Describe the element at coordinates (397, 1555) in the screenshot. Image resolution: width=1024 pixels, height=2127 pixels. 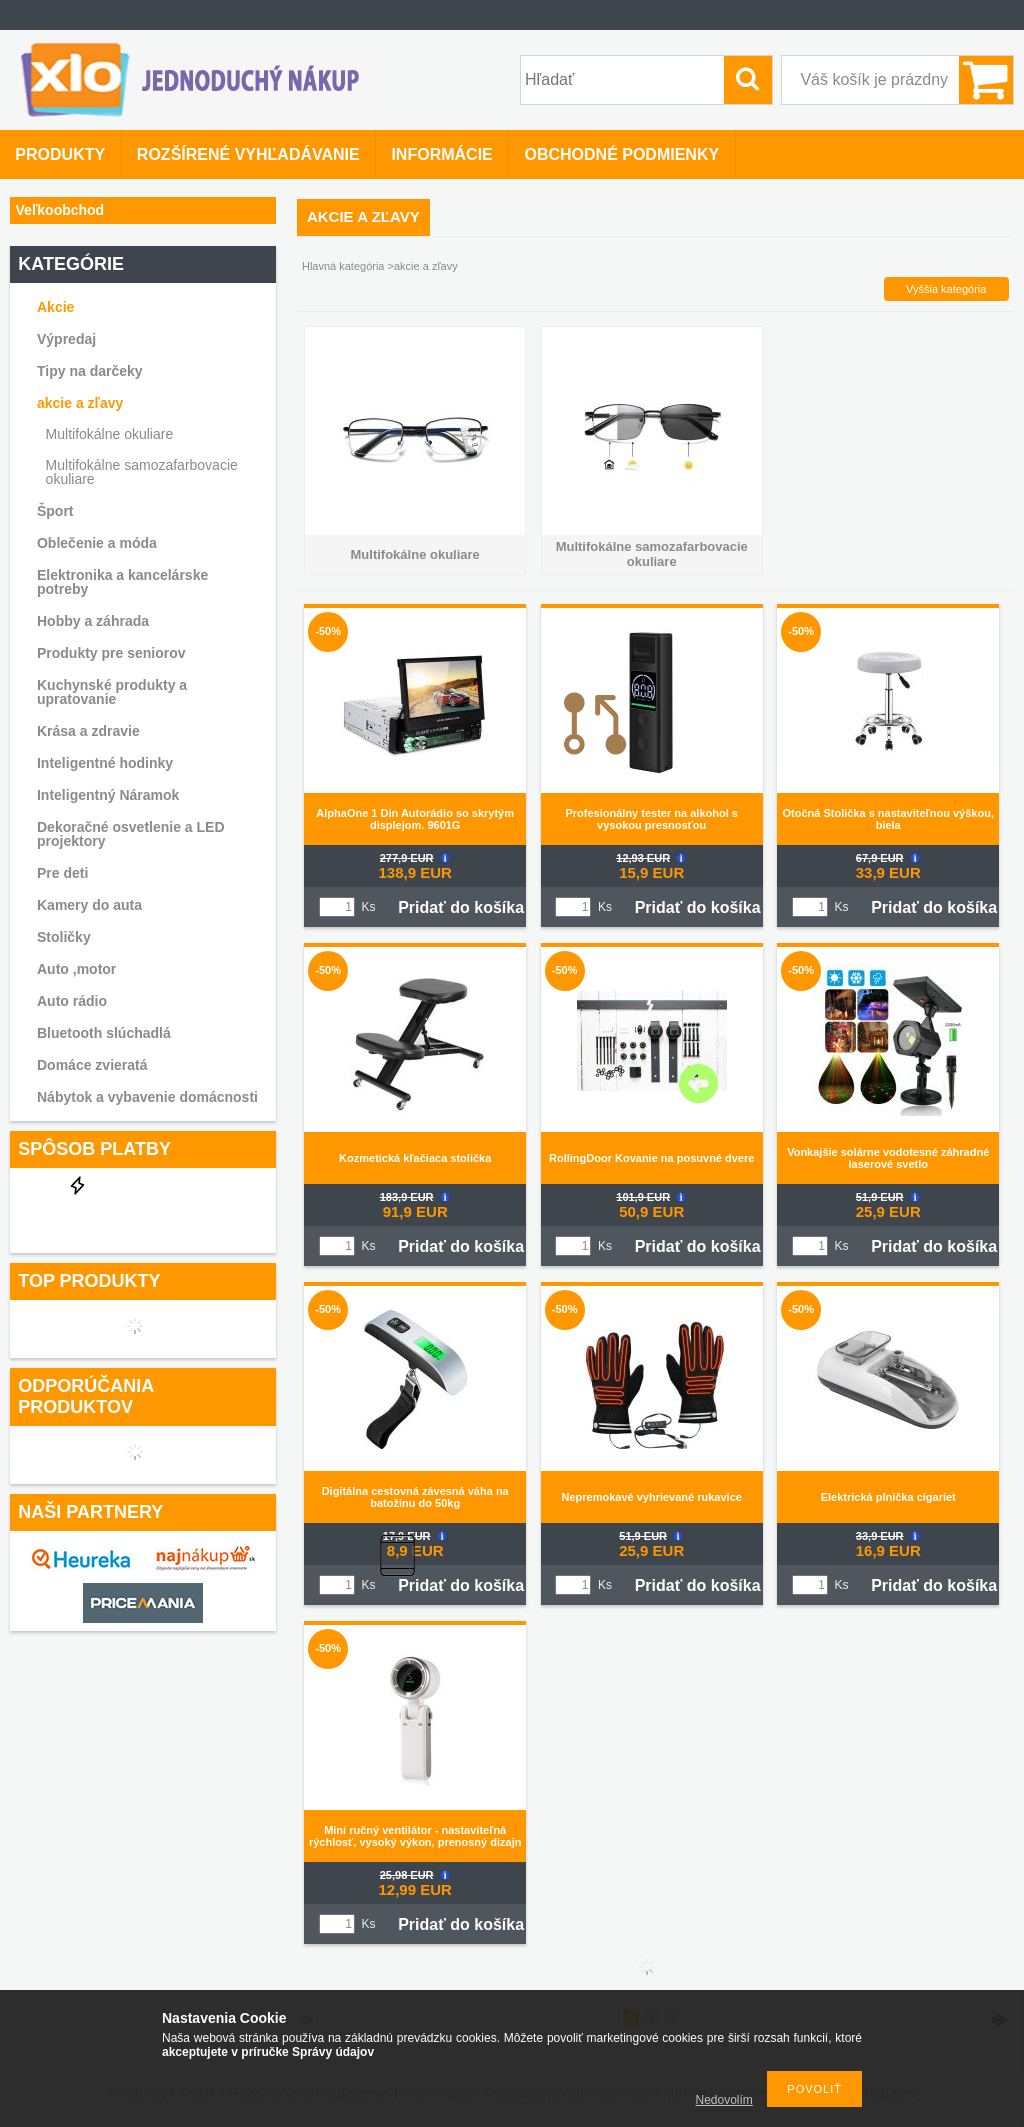
I see `switch to tablet view` at that location.